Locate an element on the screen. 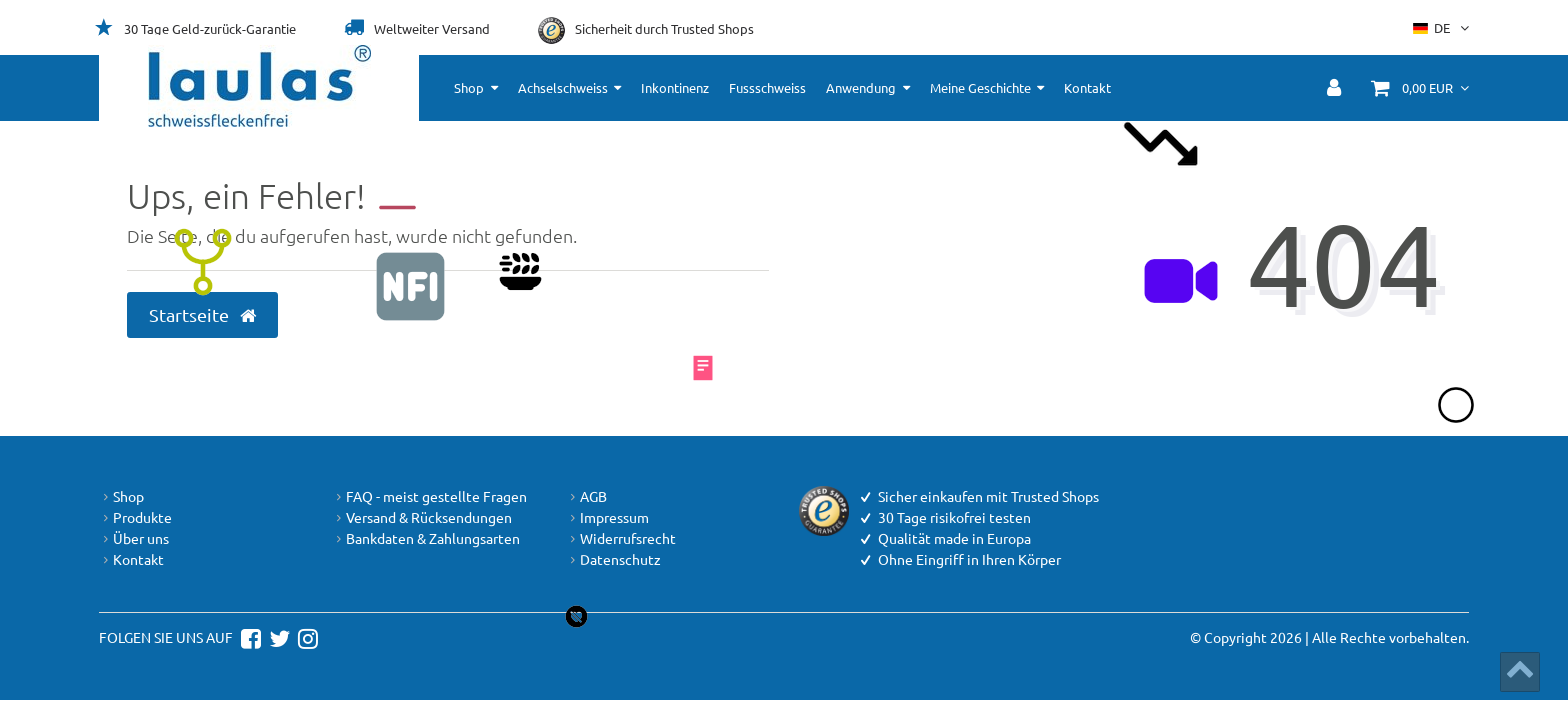 This screenshot has height=720, width=1568. indicates non-food items category is located at coordinates (410, 286).